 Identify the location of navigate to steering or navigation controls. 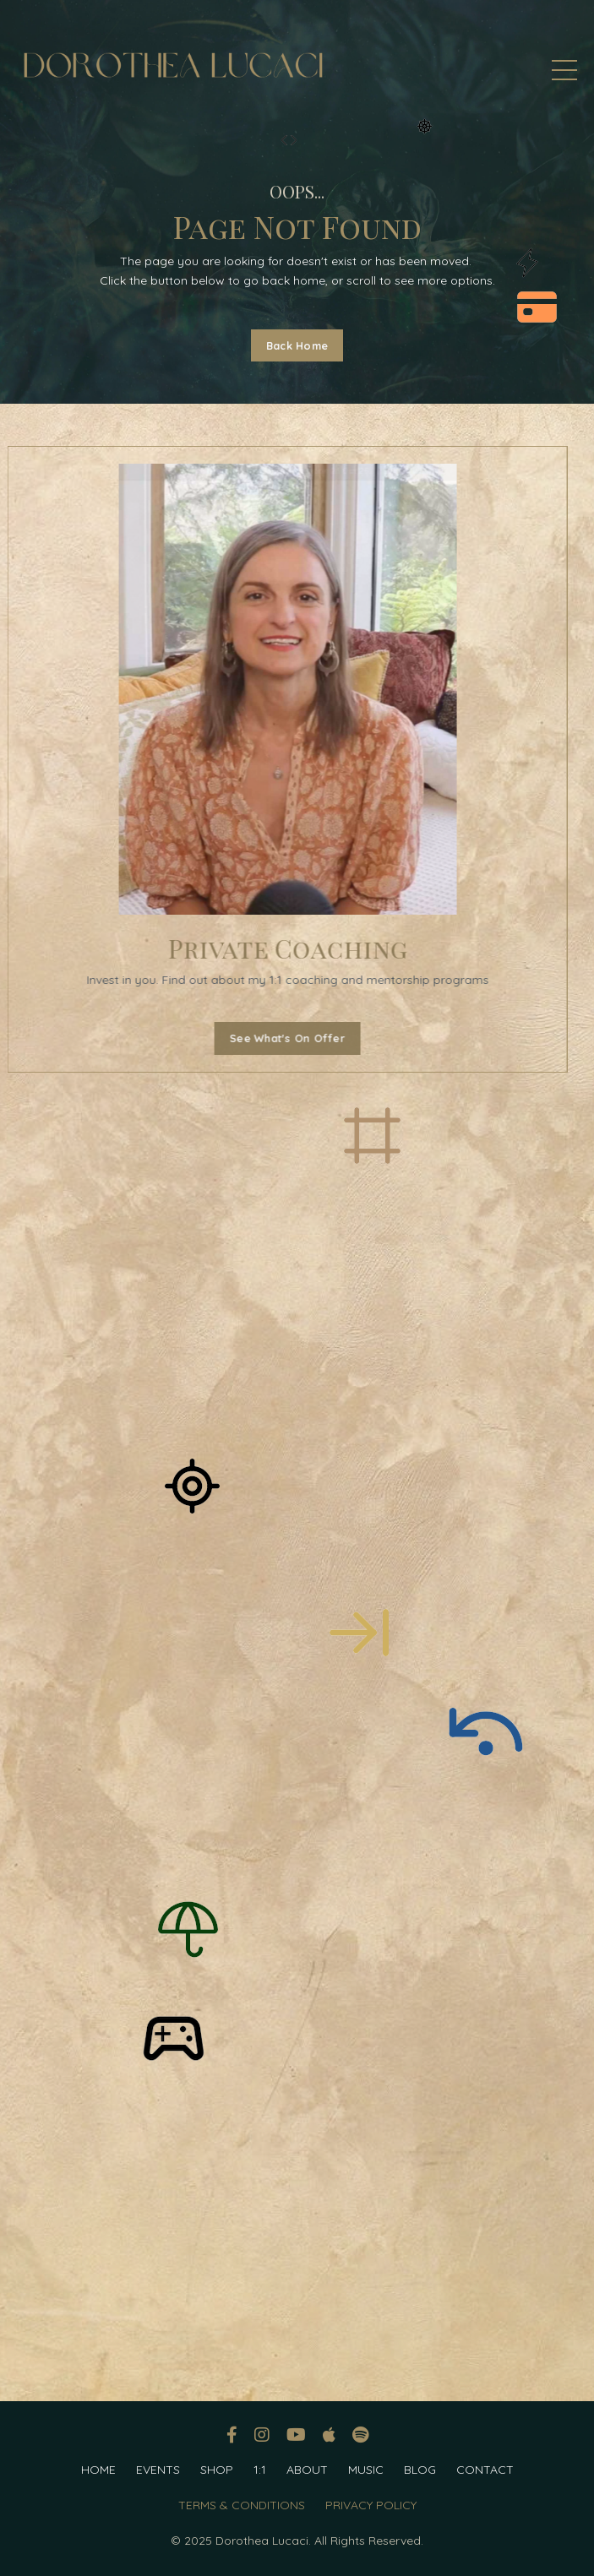
(424, 126).